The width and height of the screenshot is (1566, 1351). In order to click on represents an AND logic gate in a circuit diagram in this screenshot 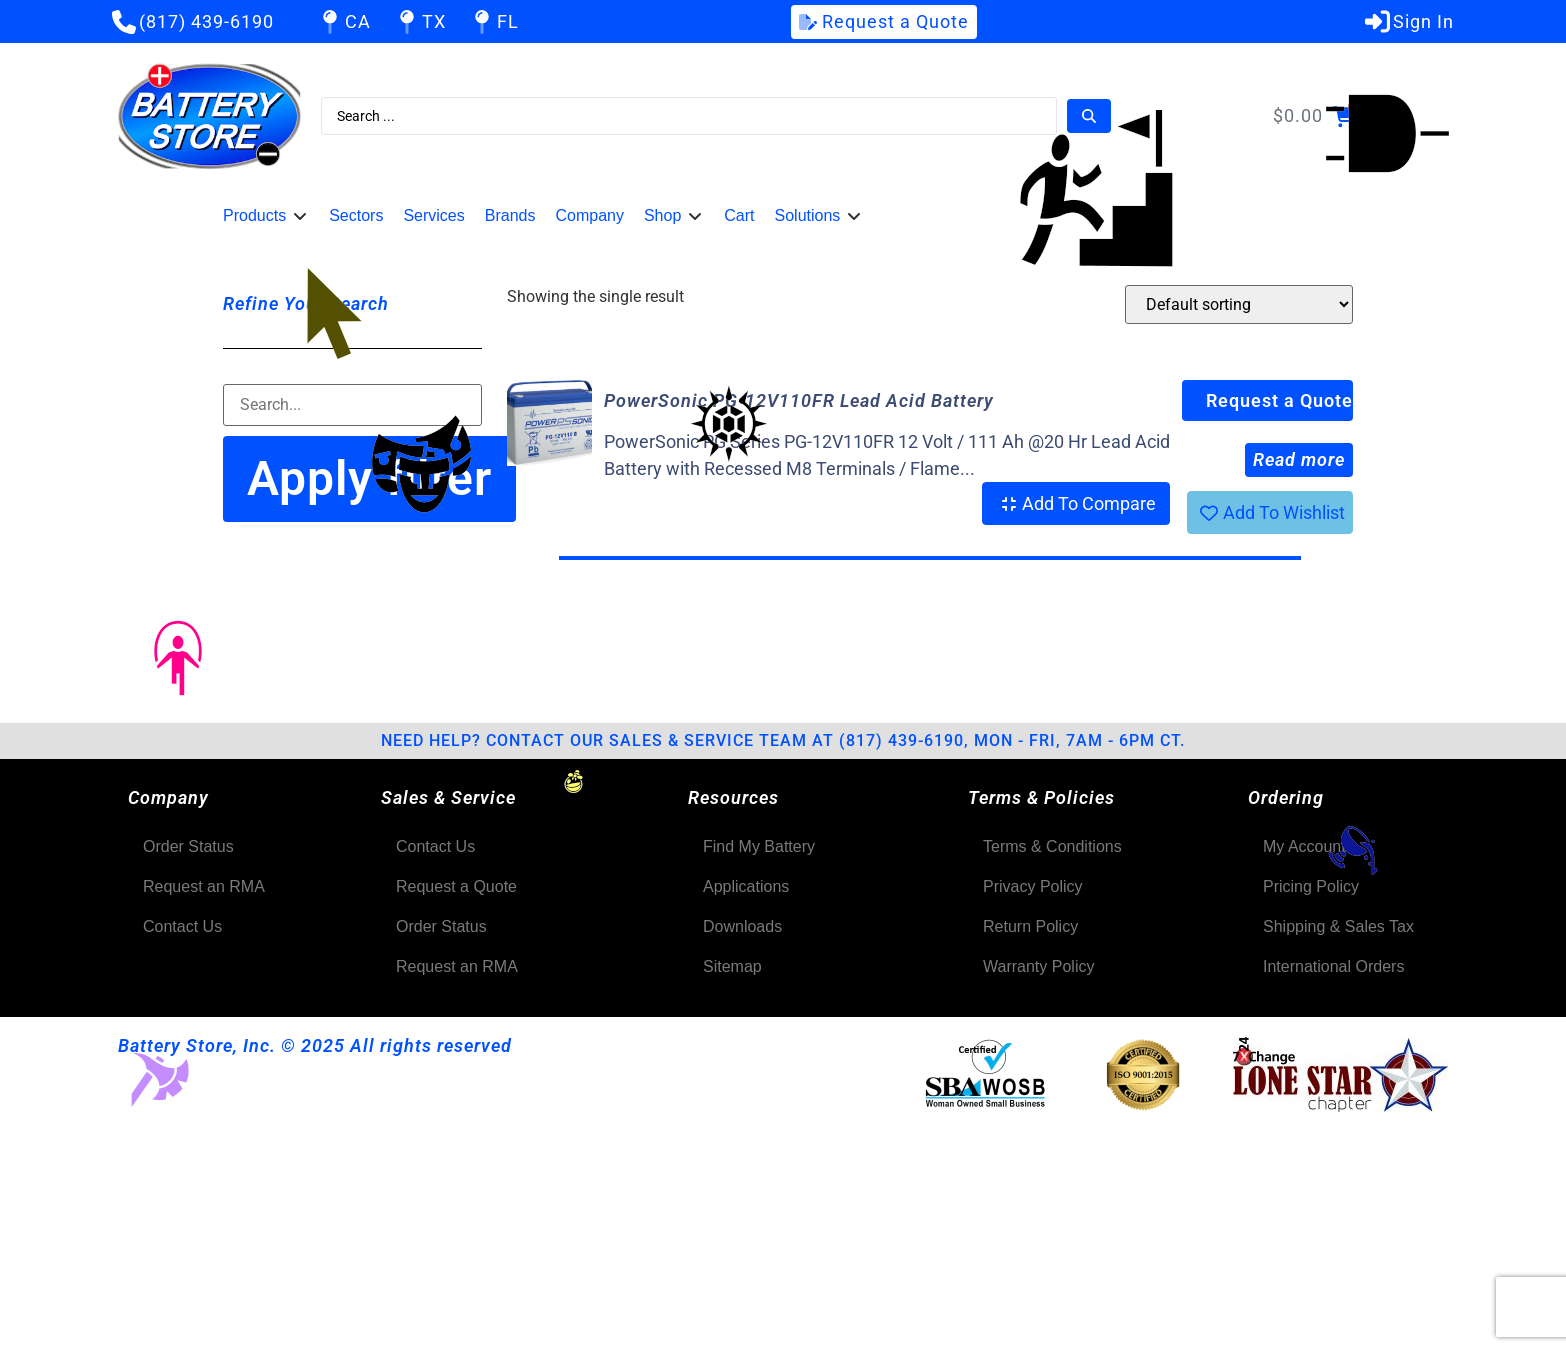, I will do `click(1387, 133)`.